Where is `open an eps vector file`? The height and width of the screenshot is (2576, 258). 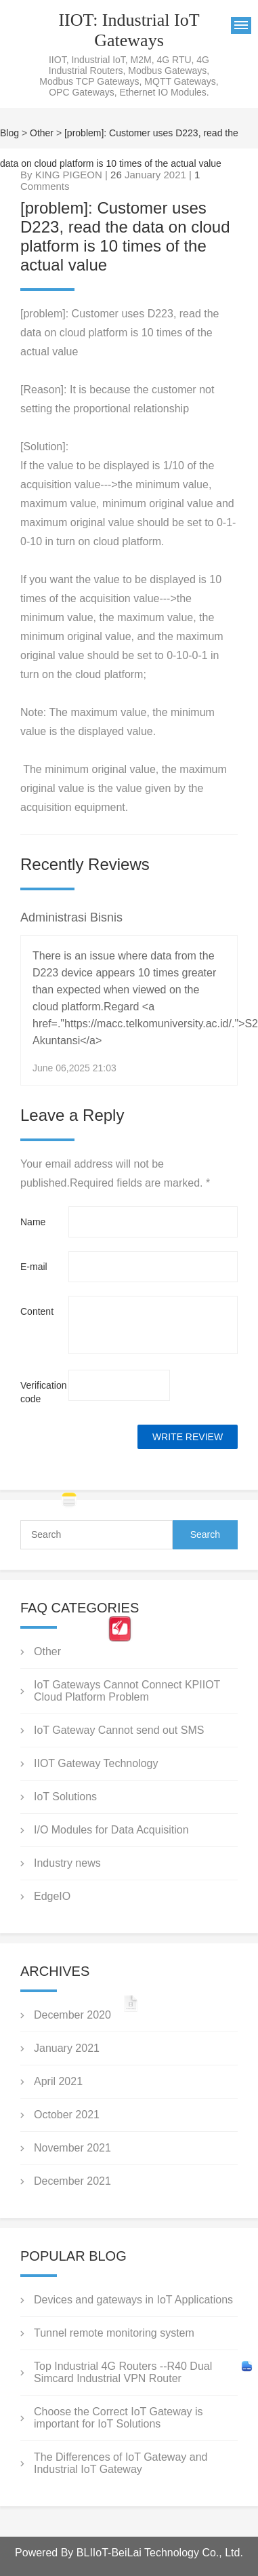 open an eps vector file is located at coordinates (120, 1629).